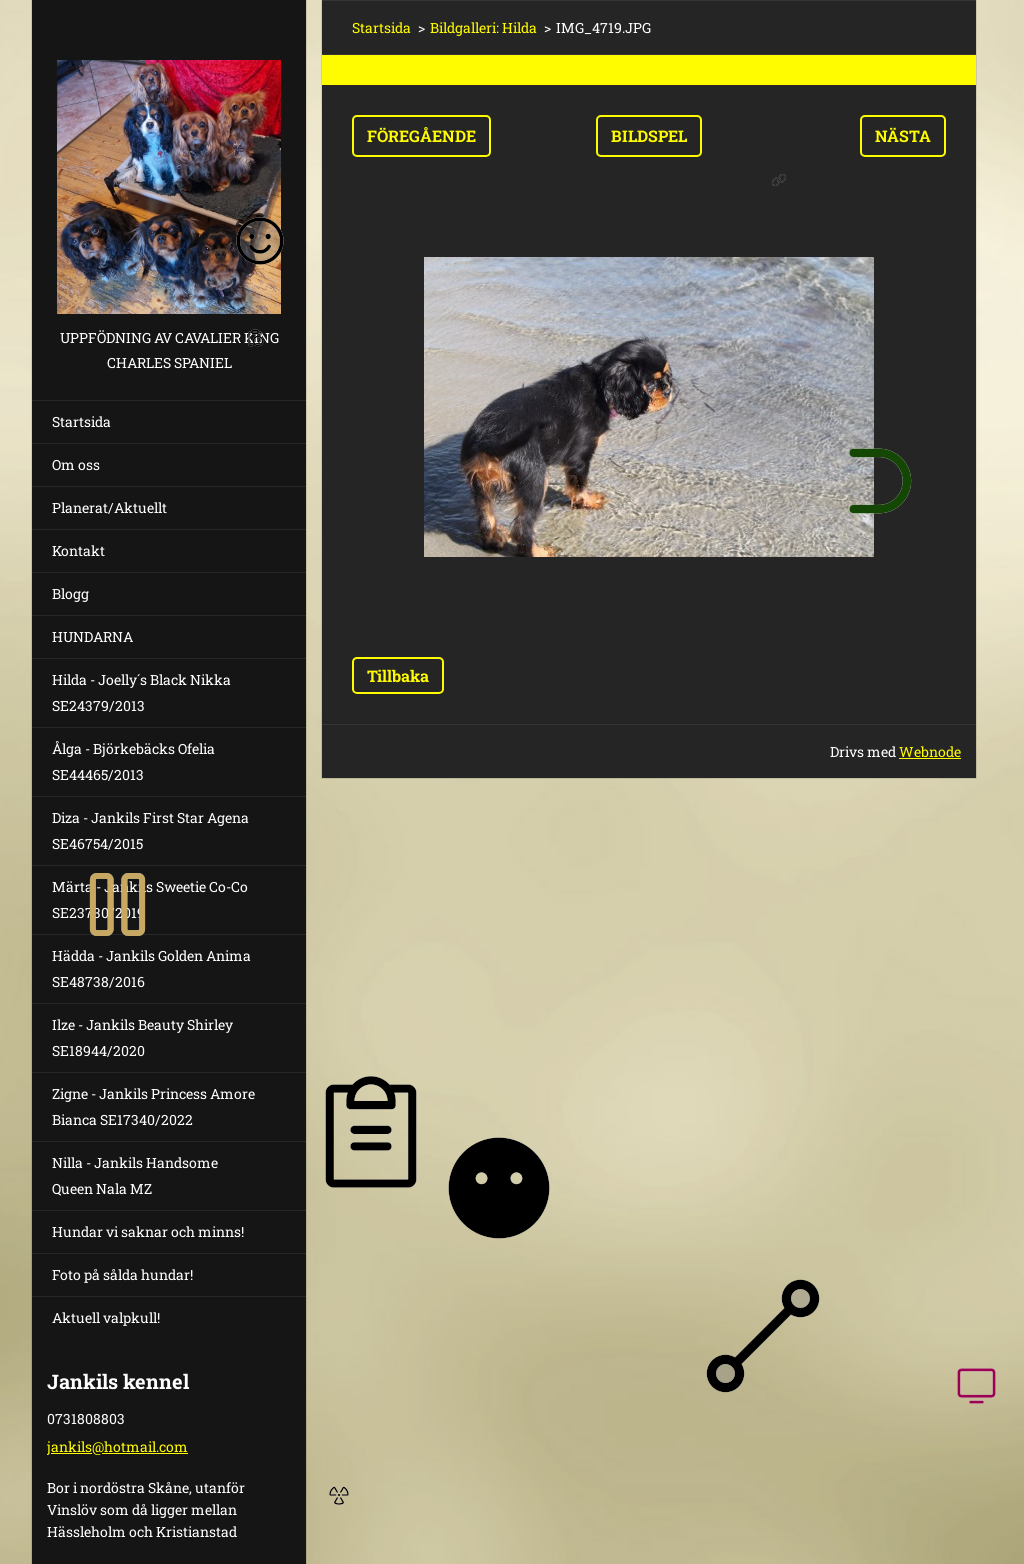 Image resolution: width=1024 pixels, height=1564 pixels. What do you see at coordinates (876, 481) in the screenshot?
I see `indicates a proper superset relationship in mathematical notation` at bounding box center [876, 481].